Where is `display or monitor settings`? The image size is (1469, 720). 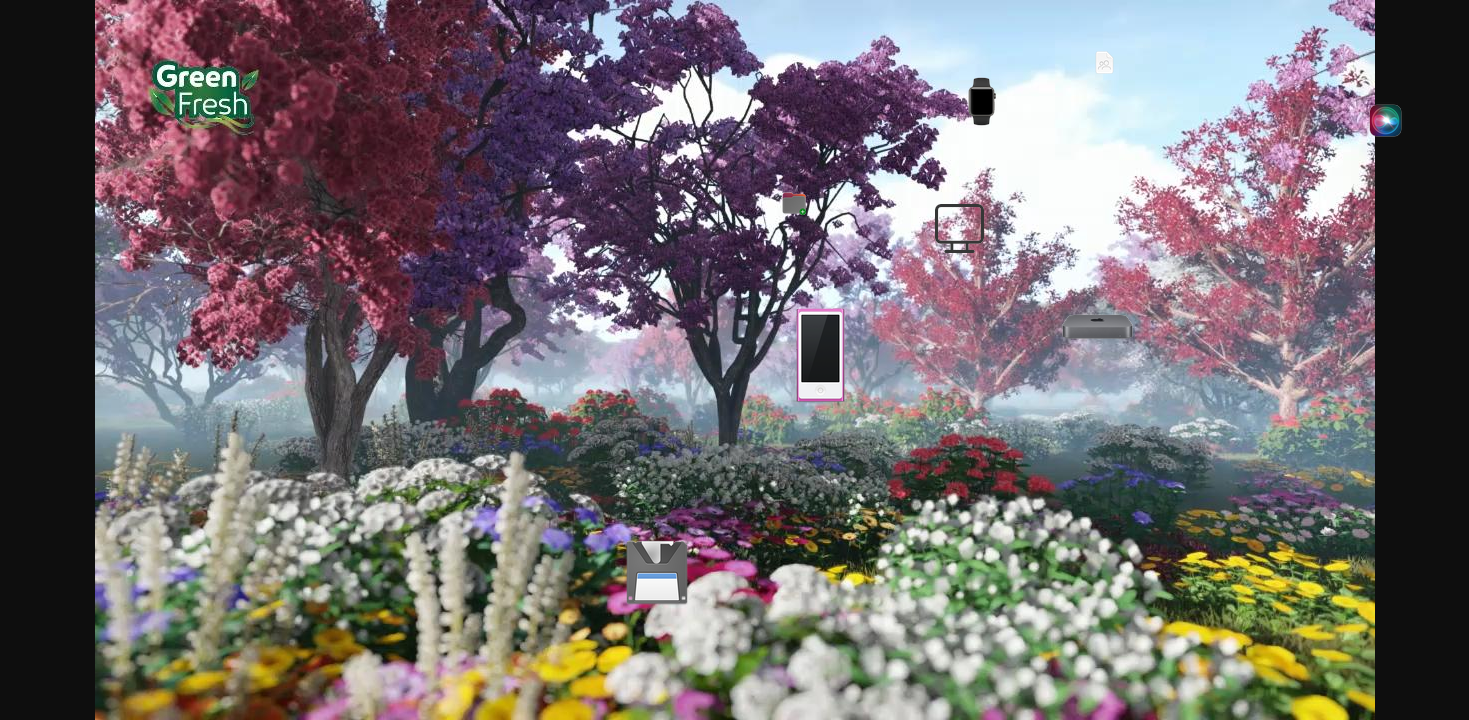 display or monitor settings is located at coordinates (959, 228).